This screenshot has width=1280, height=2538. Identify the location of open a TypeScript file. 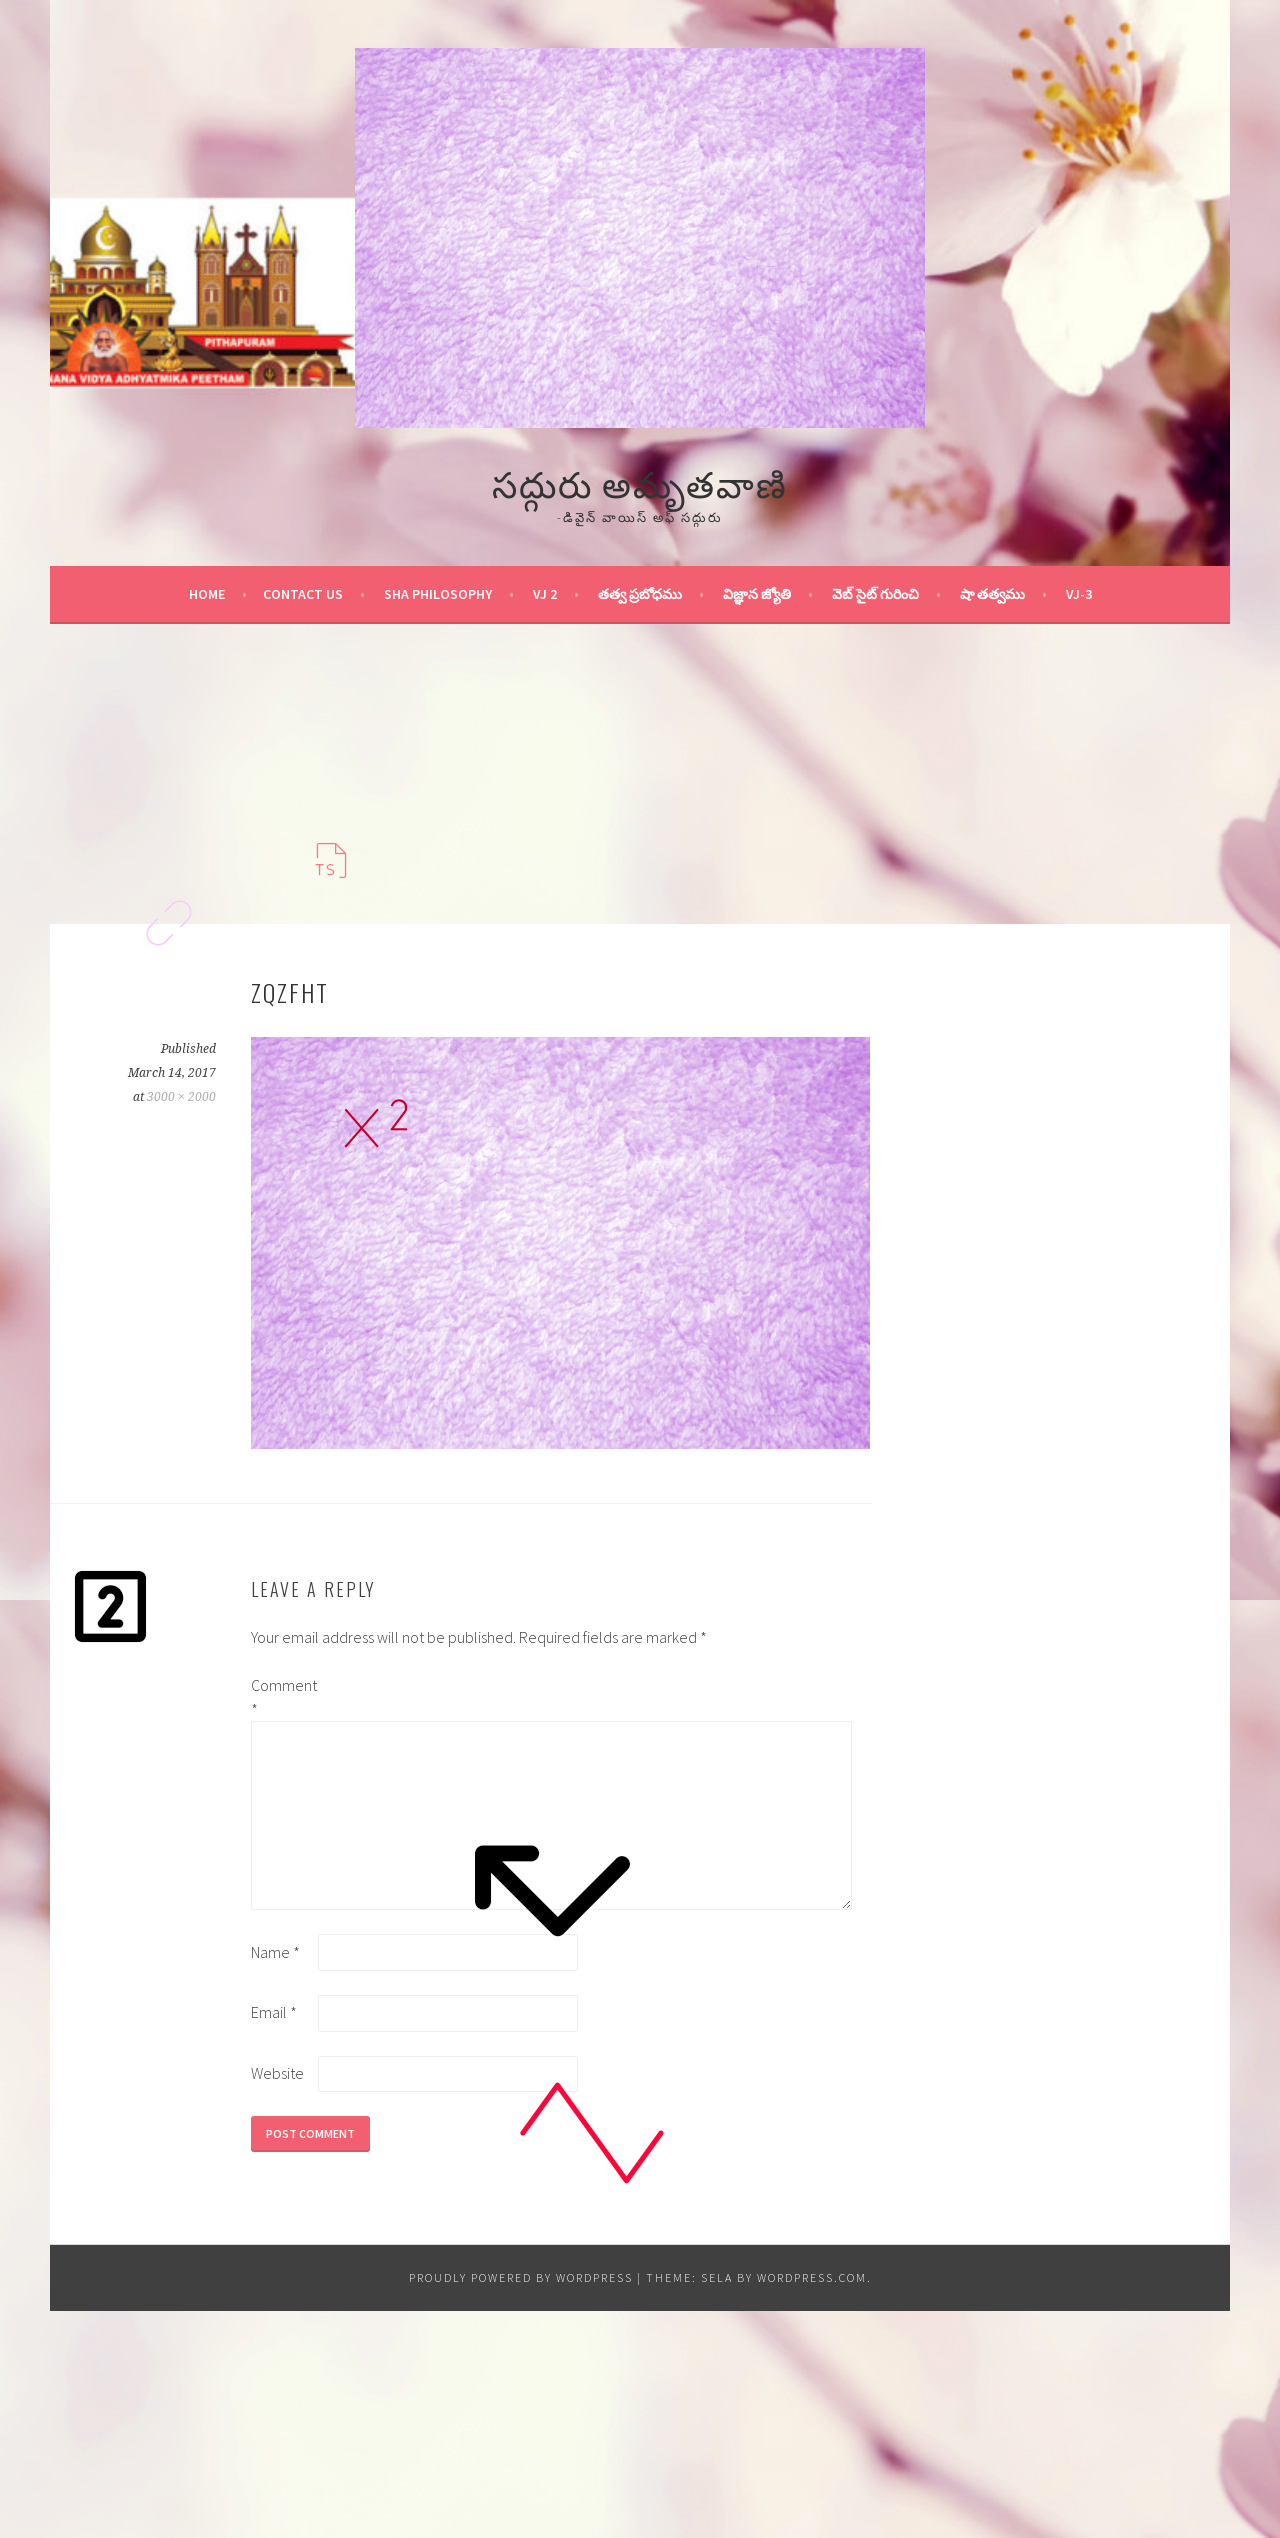
(331, 860).